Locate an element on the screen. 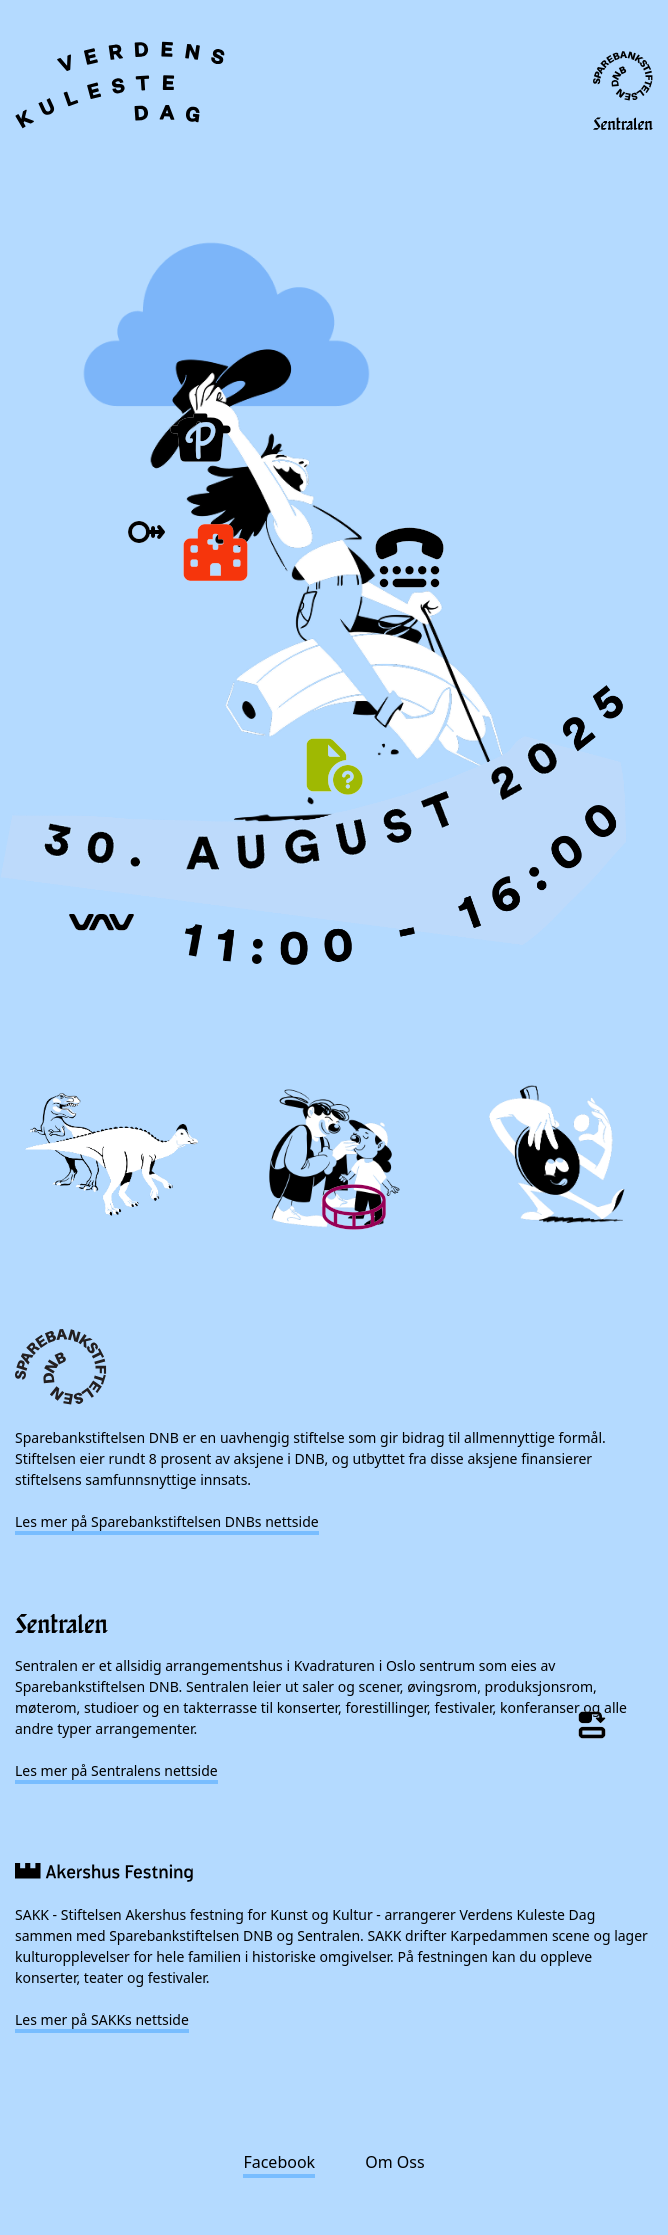  open the palfed app or service is located at coordinates (200, 437).